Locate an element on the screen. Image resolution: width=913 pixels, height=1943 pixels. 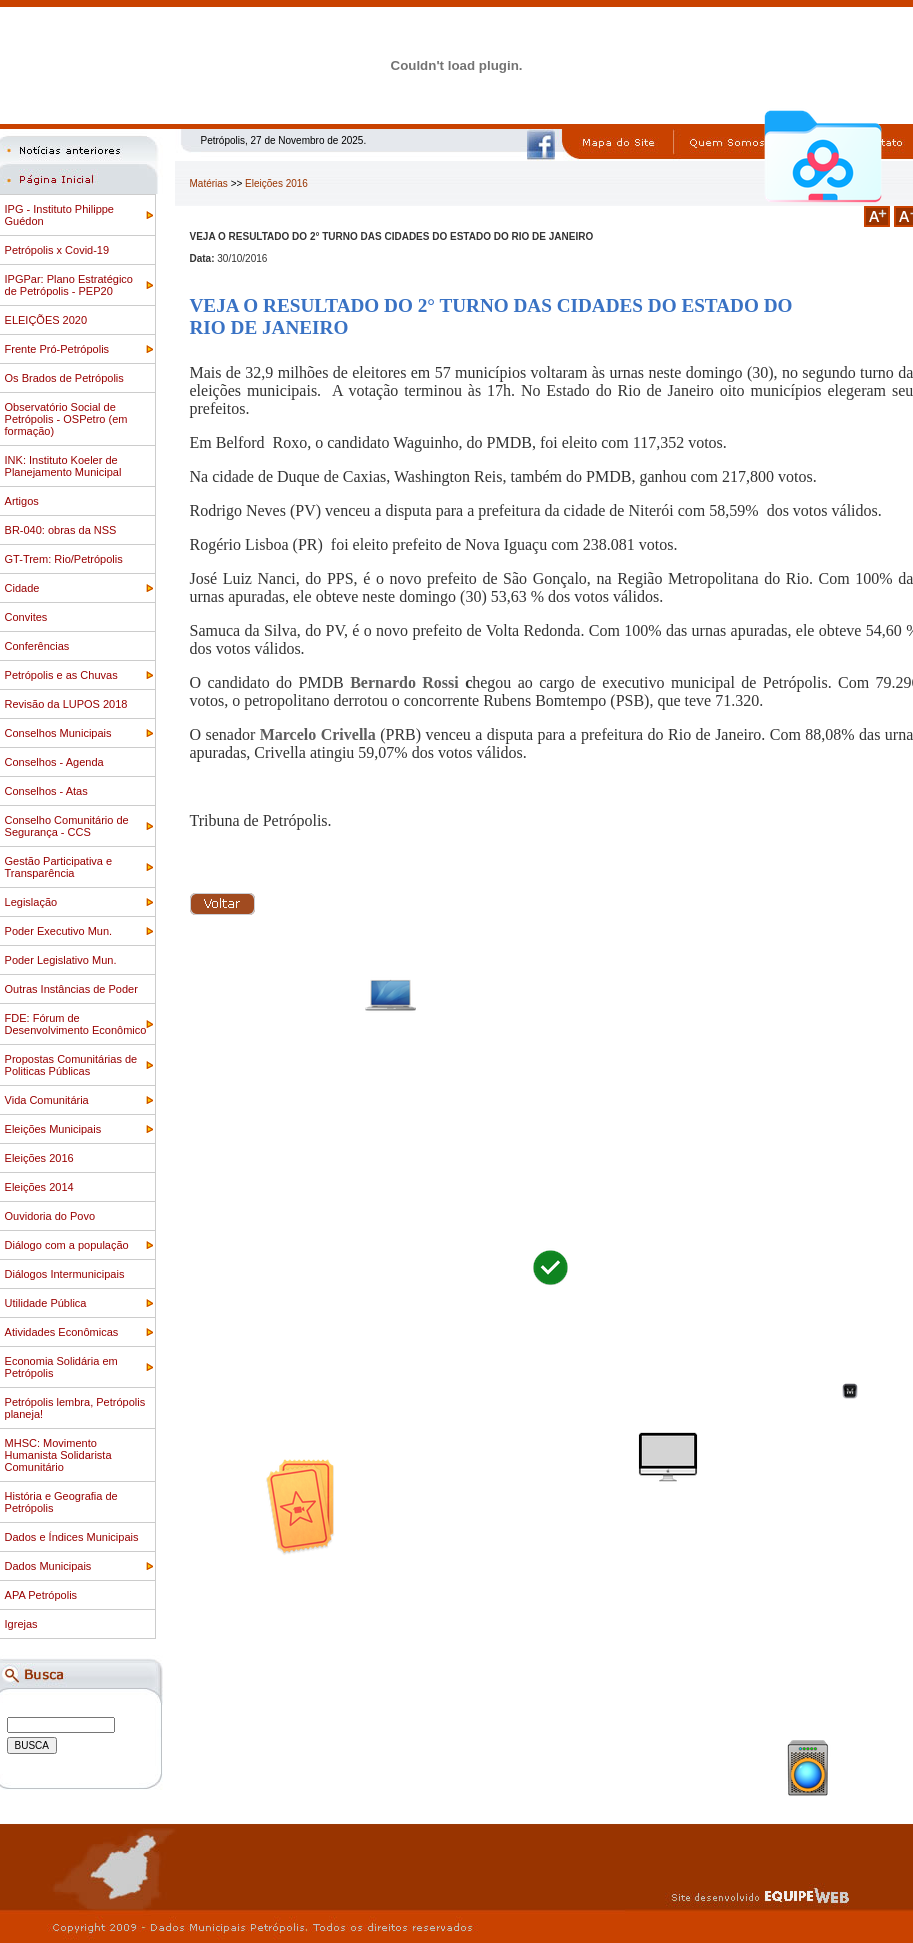
confirm or approve an action is located at coordinates (550, 1267).